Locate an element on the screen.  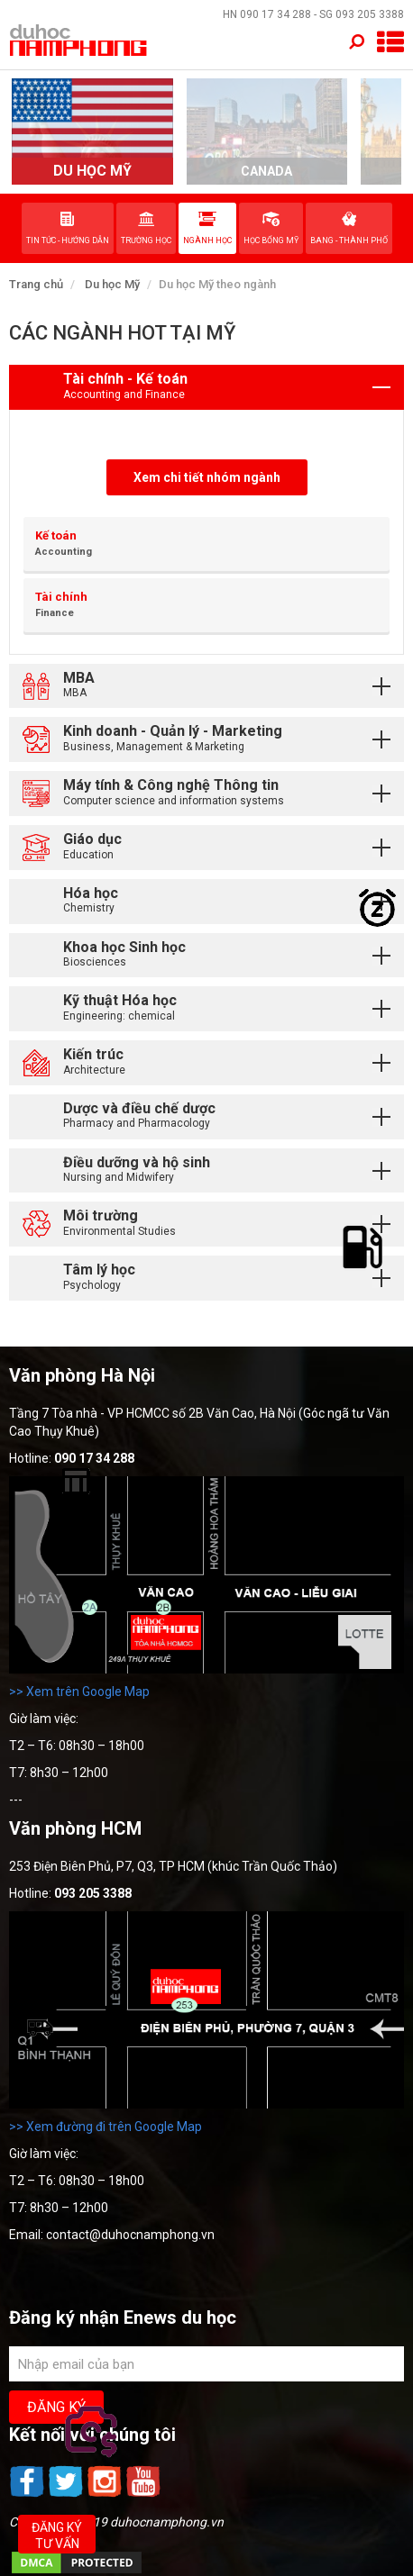
access airport shuttle services is located at coordinates (40, 2027).